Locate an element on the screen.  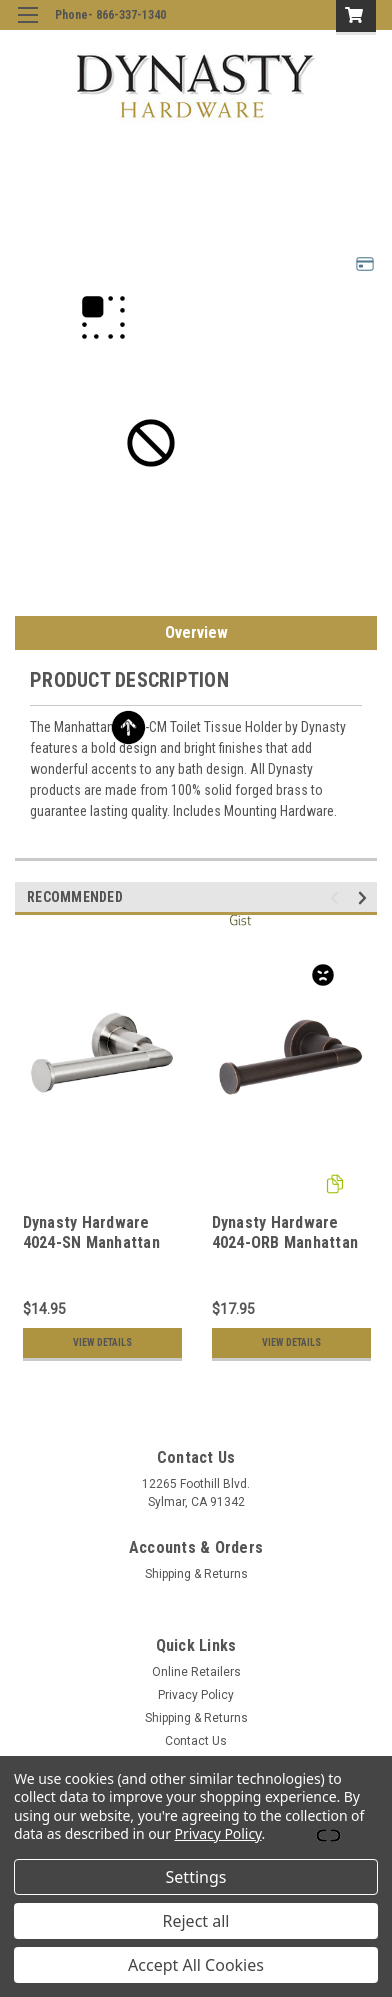
open github gist to share code snippets is located at coordinates (241, 920).